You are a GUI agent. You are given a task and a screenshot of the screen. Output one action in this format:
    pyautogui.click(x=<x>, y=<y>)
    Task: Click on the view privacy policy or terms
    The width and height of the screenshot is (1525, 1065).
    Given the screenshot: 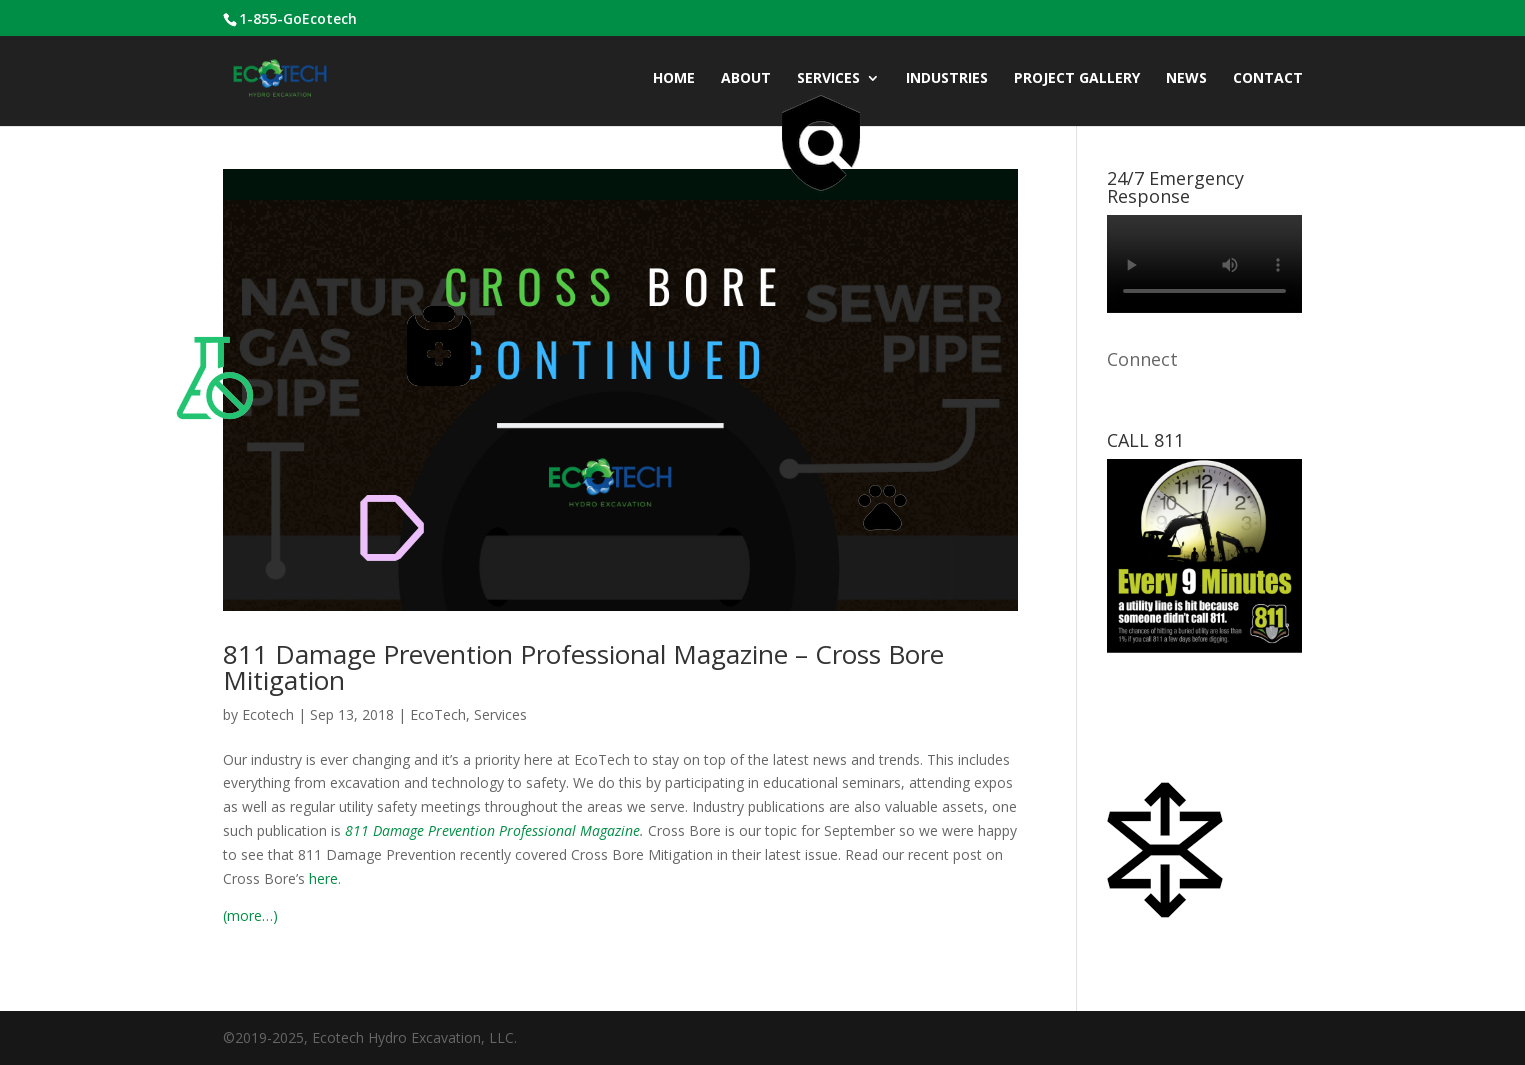 What is the action you would take?
    pyautogui.click(x=821, y=143)
    